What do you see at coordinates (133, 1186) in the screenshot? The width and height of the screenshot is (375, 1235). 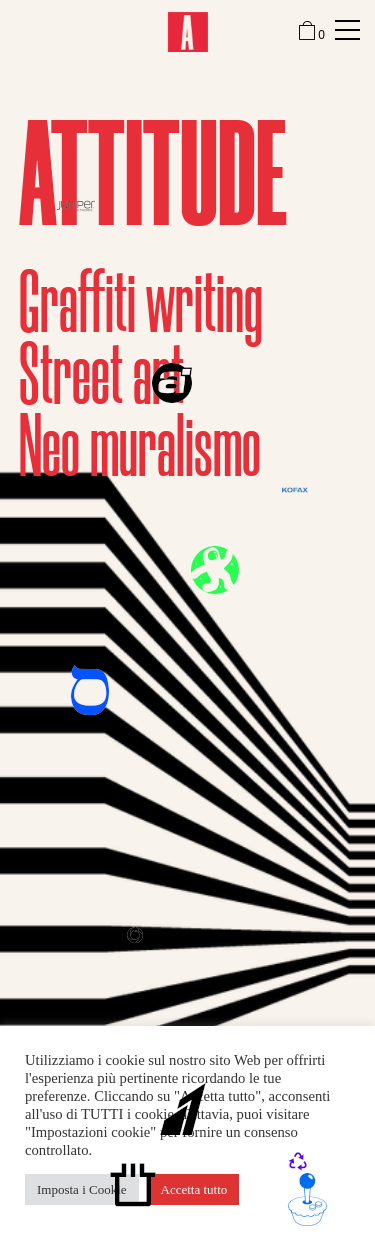 I see `connect to a sensor device` at bounding box center [133, 1186].